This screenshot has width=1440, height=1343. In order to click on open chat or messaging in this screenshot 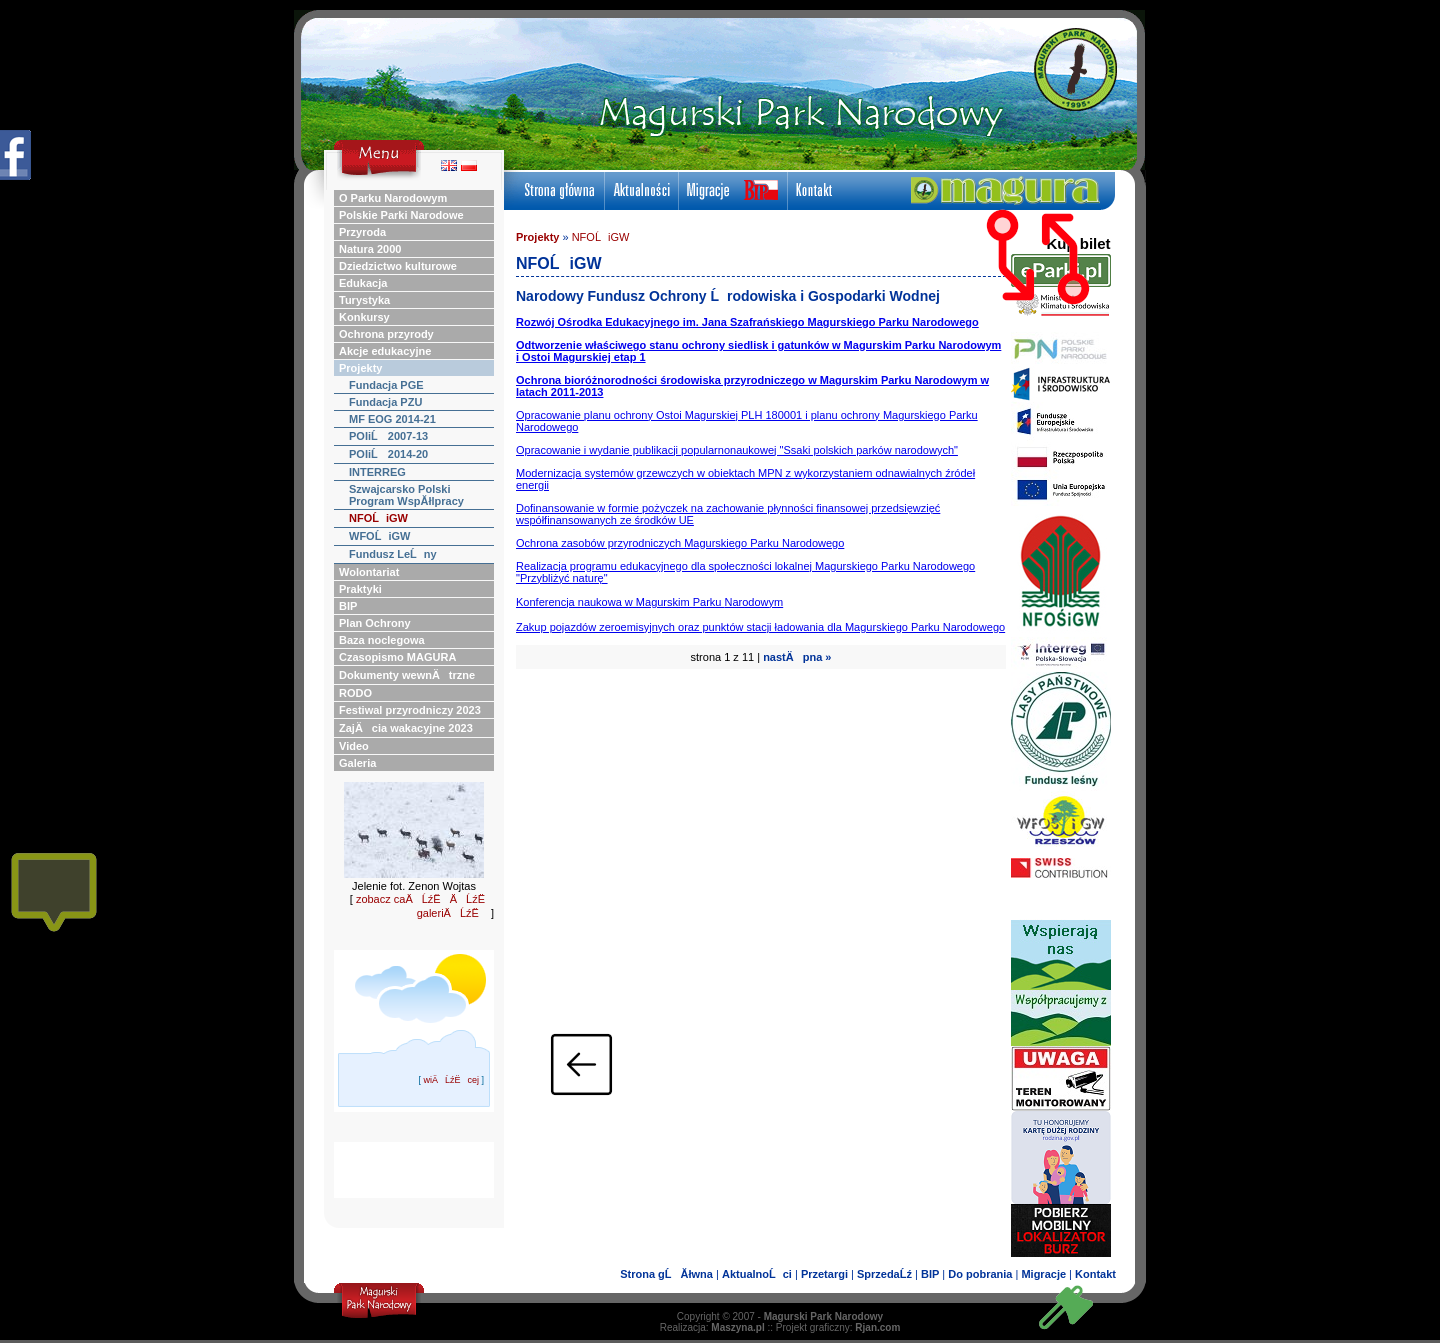, I will do `click(54, 889)`.